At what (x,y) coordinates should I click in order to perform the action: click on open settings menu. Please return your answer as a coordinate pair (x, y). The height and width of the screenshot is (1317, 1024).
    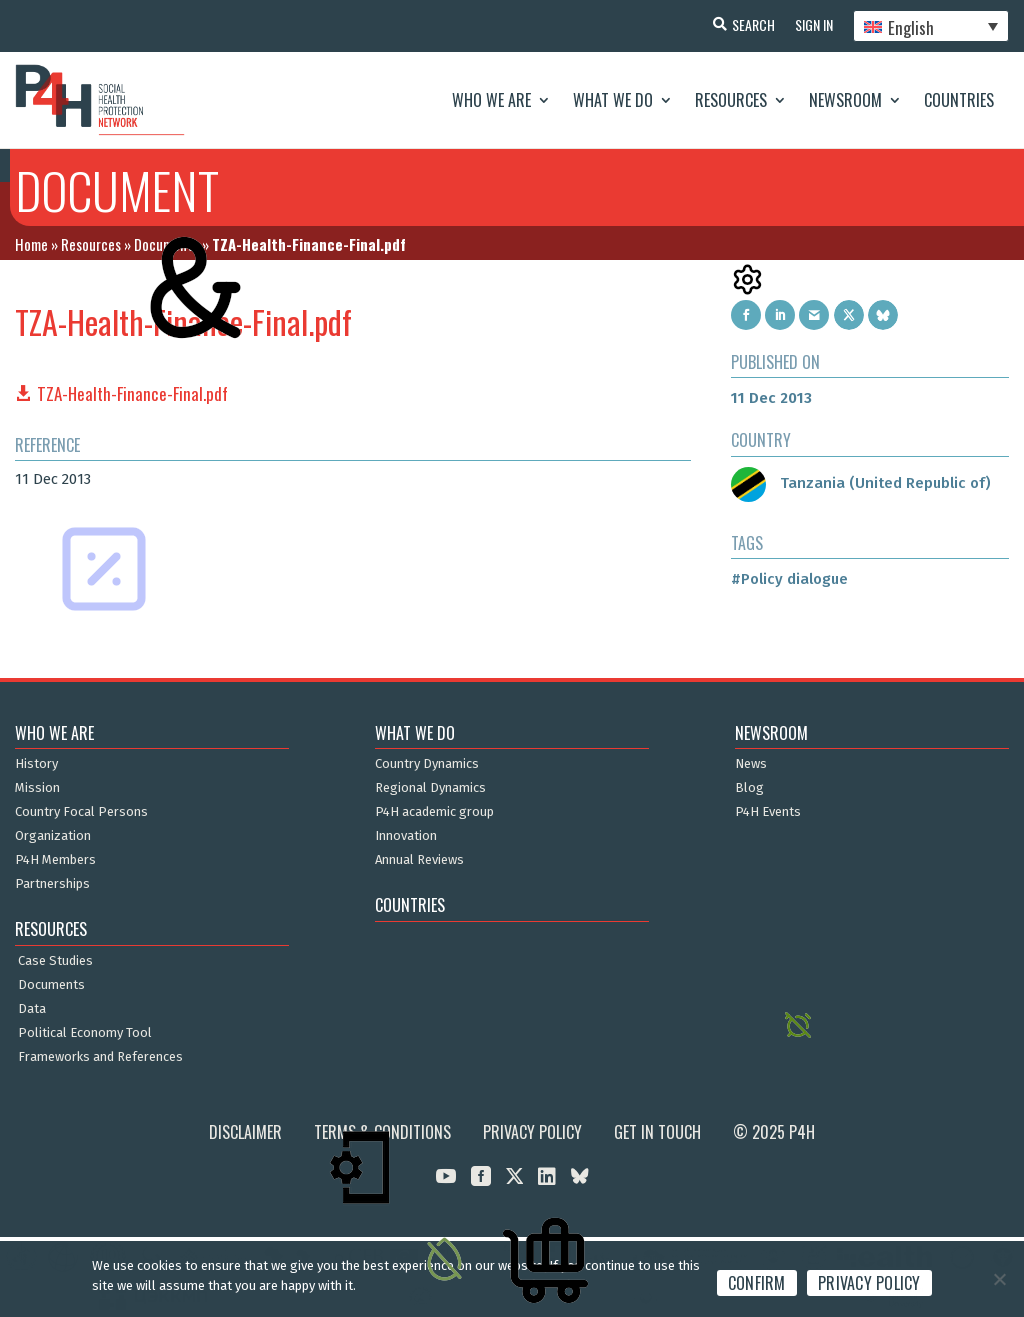
    Looking at the image, I should click on (747, 279).